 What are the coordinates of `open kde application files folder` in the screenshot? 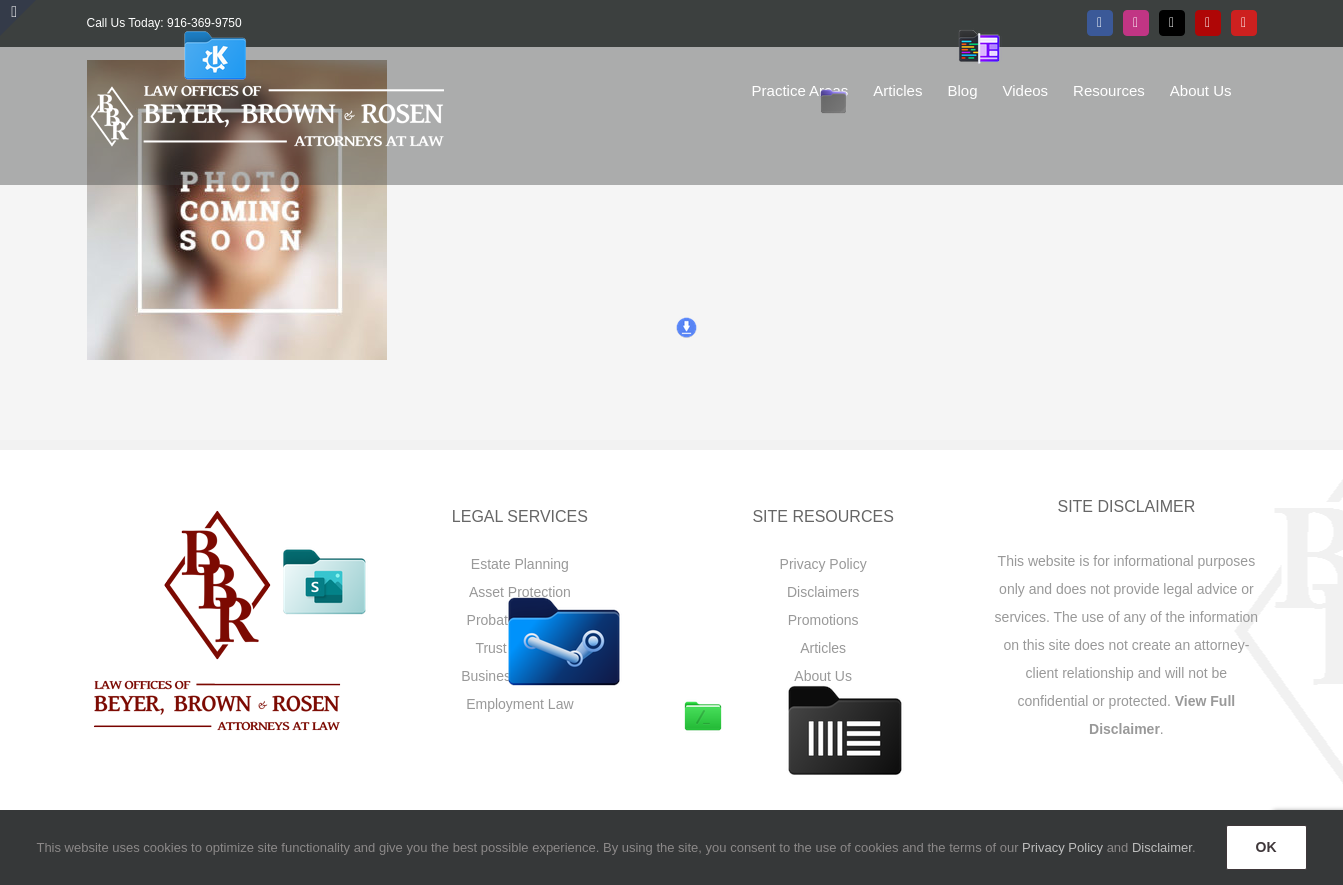 It's located at (215, 57).